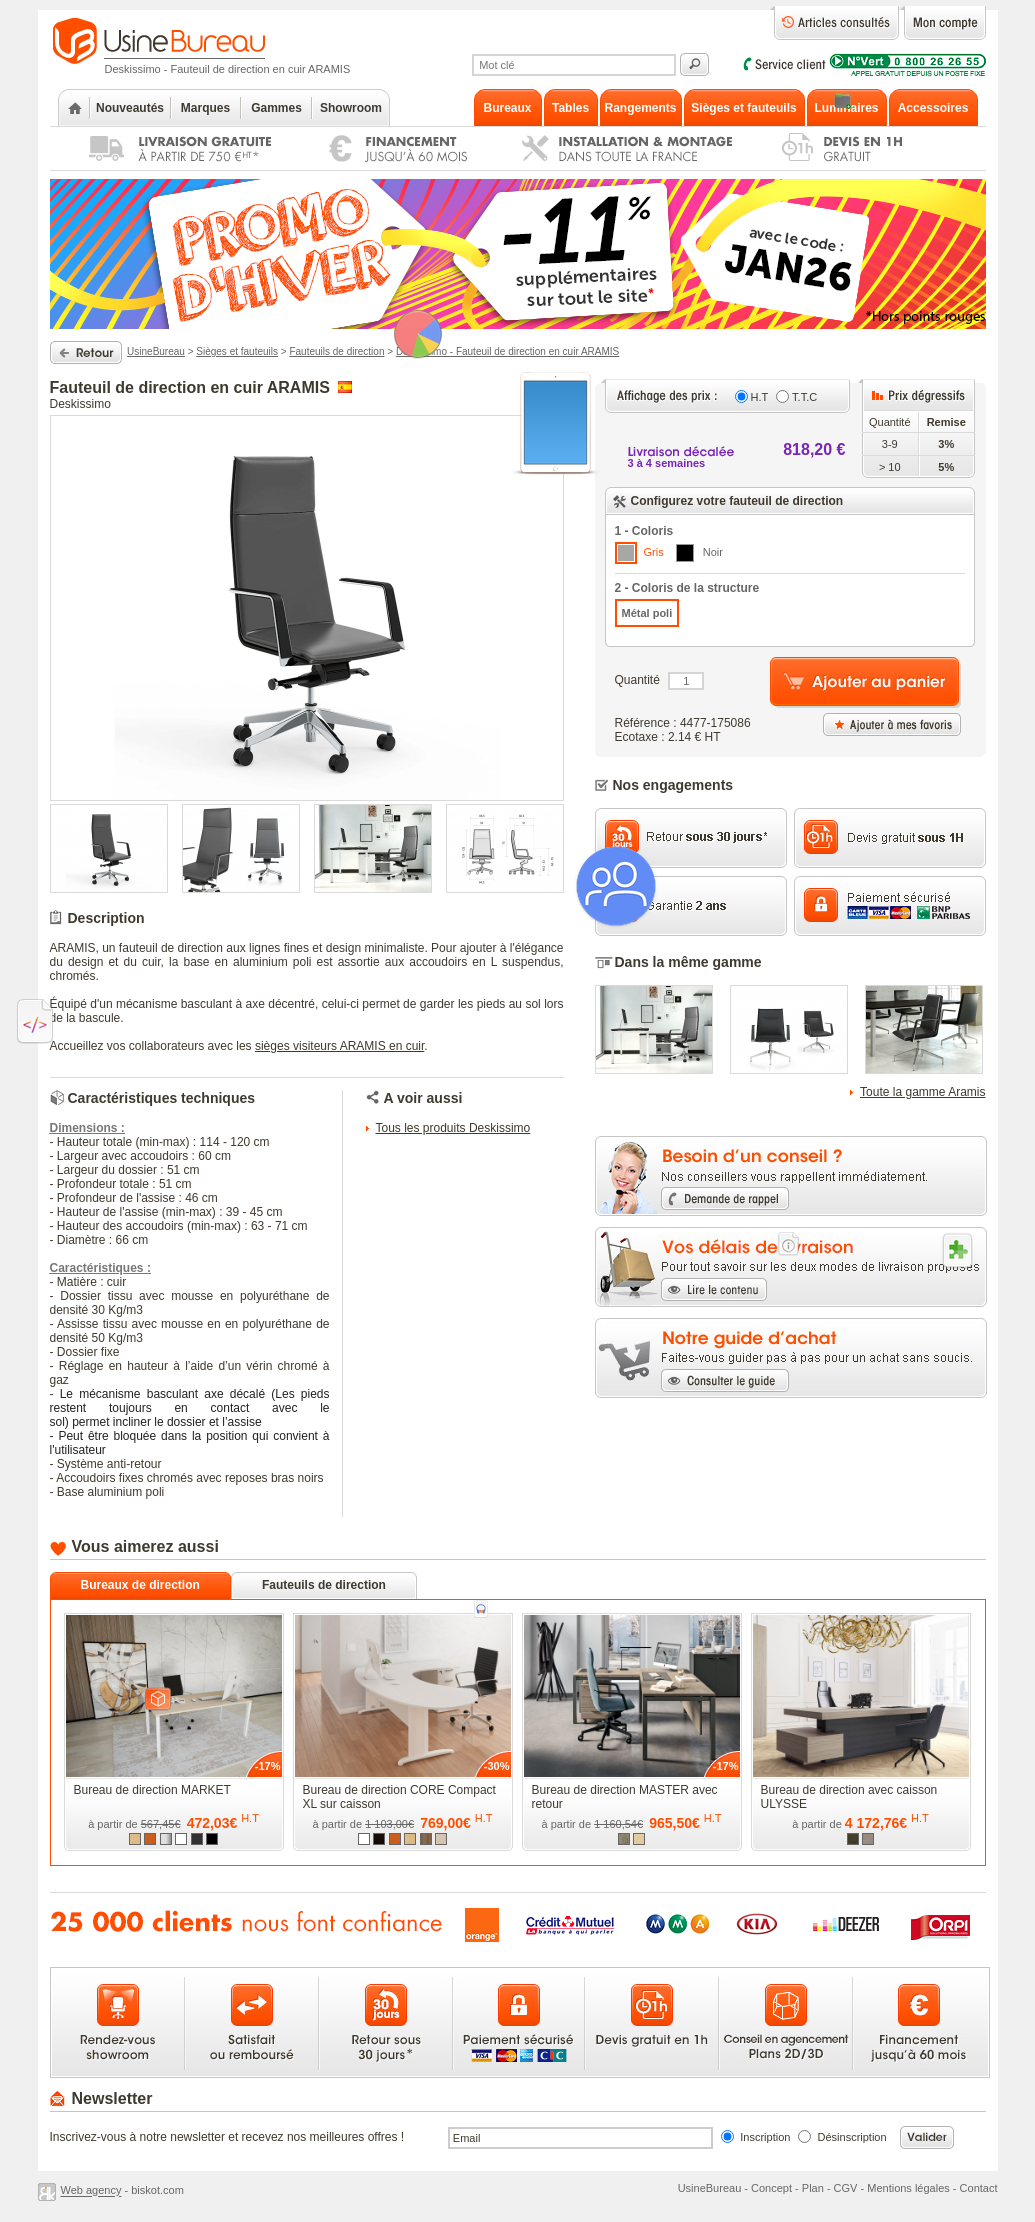 The image size is (1035, 2222). I want to click on a maven xml configuration file, so click(35, 1021).